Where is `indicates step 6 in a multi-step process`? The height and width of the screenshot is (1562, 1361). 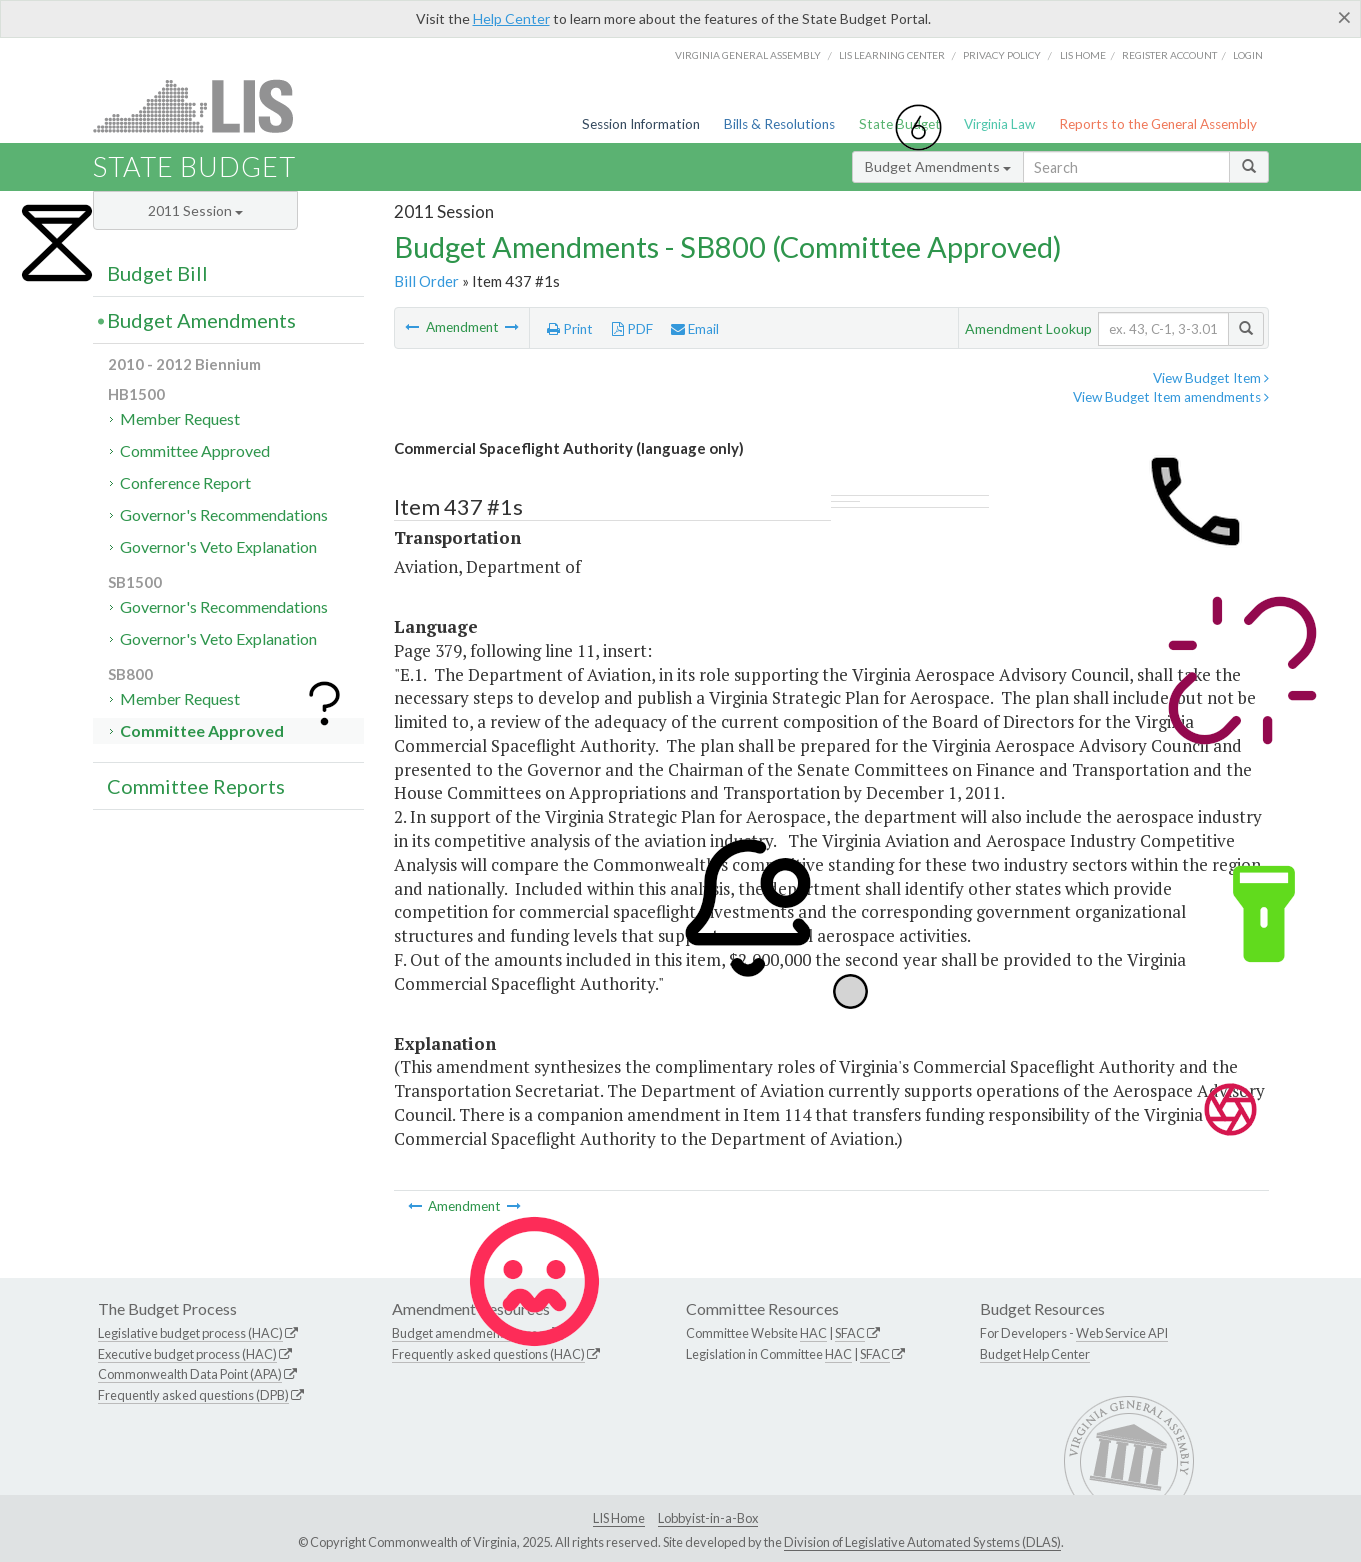 indicates step 6 in a multi-step process is located at coordinates (918, 127).